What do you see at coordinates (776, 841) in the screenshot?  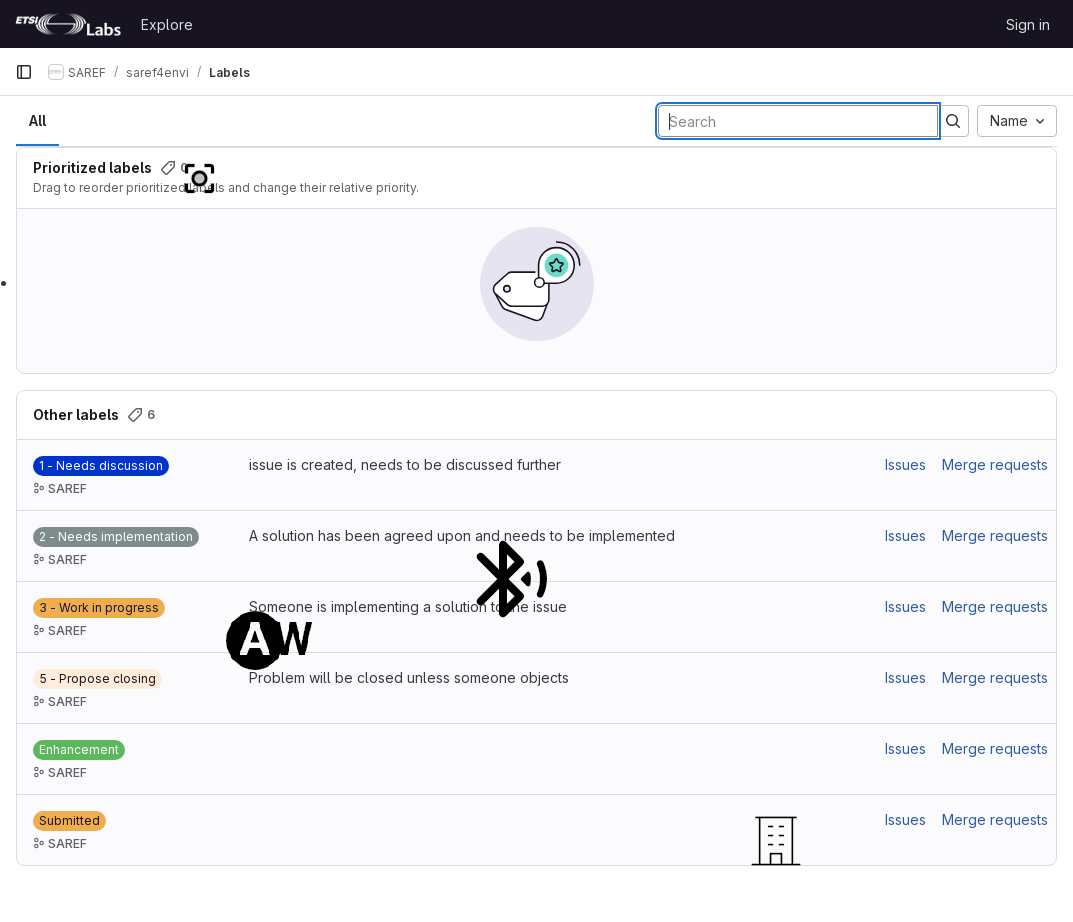 I see `view company or business information` at bounding box center [776, 841].